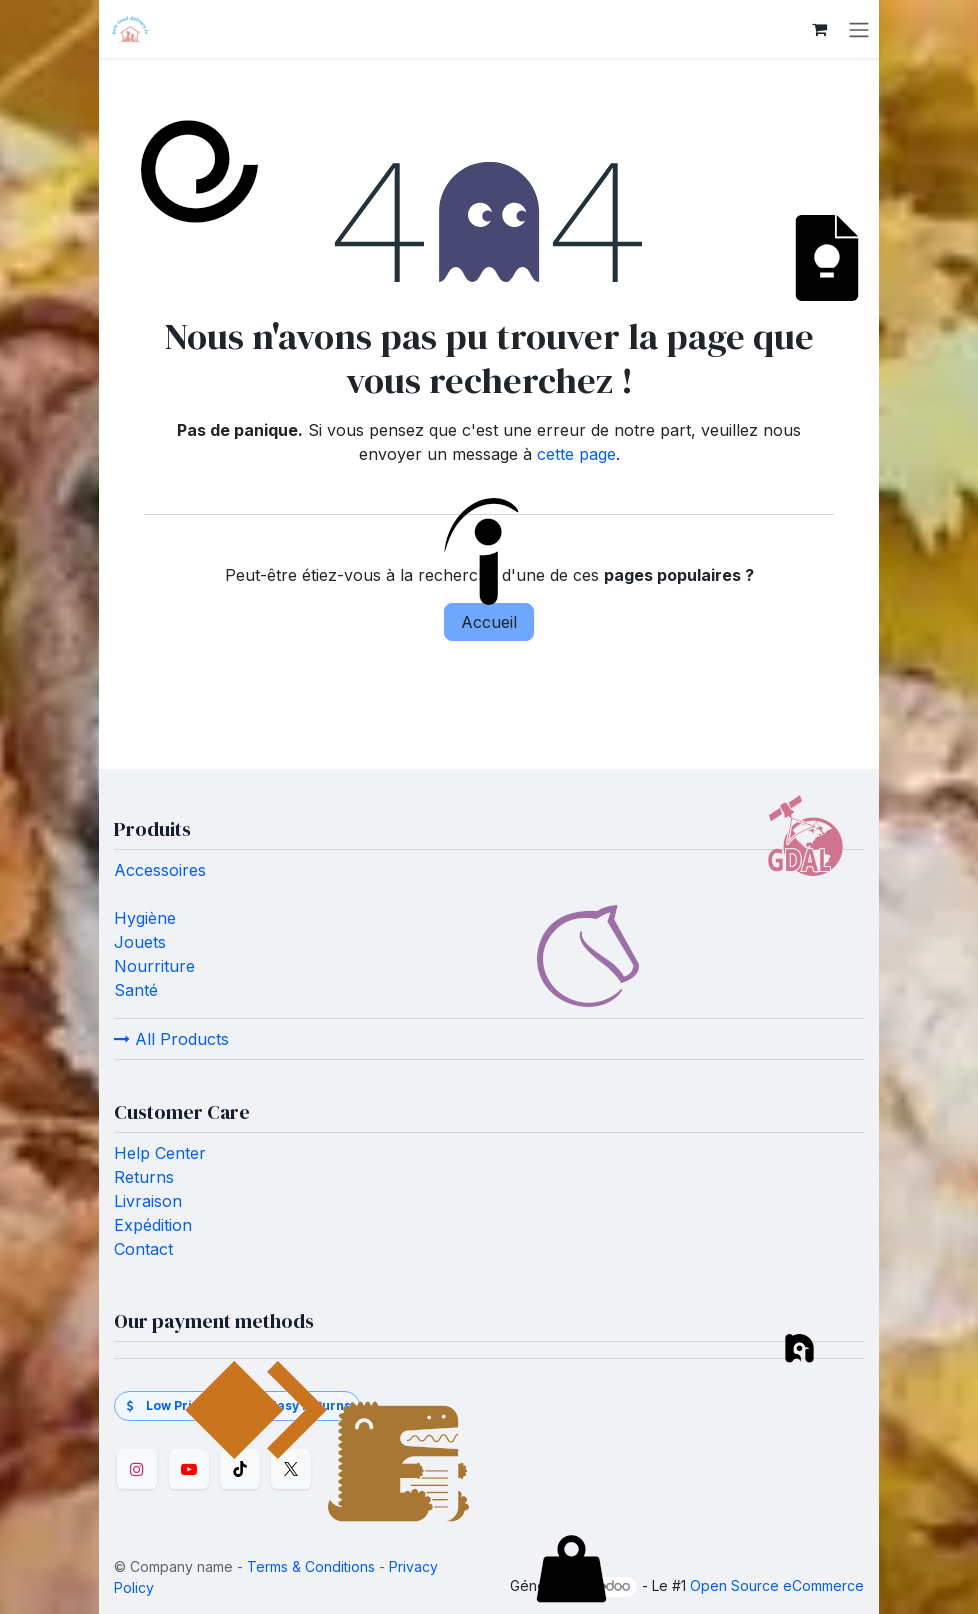  What do you see at coordinates (256, 1410) in the screenshot?
I see `open AnyDesk remote desktop application` at bounding box center [256, 1410].